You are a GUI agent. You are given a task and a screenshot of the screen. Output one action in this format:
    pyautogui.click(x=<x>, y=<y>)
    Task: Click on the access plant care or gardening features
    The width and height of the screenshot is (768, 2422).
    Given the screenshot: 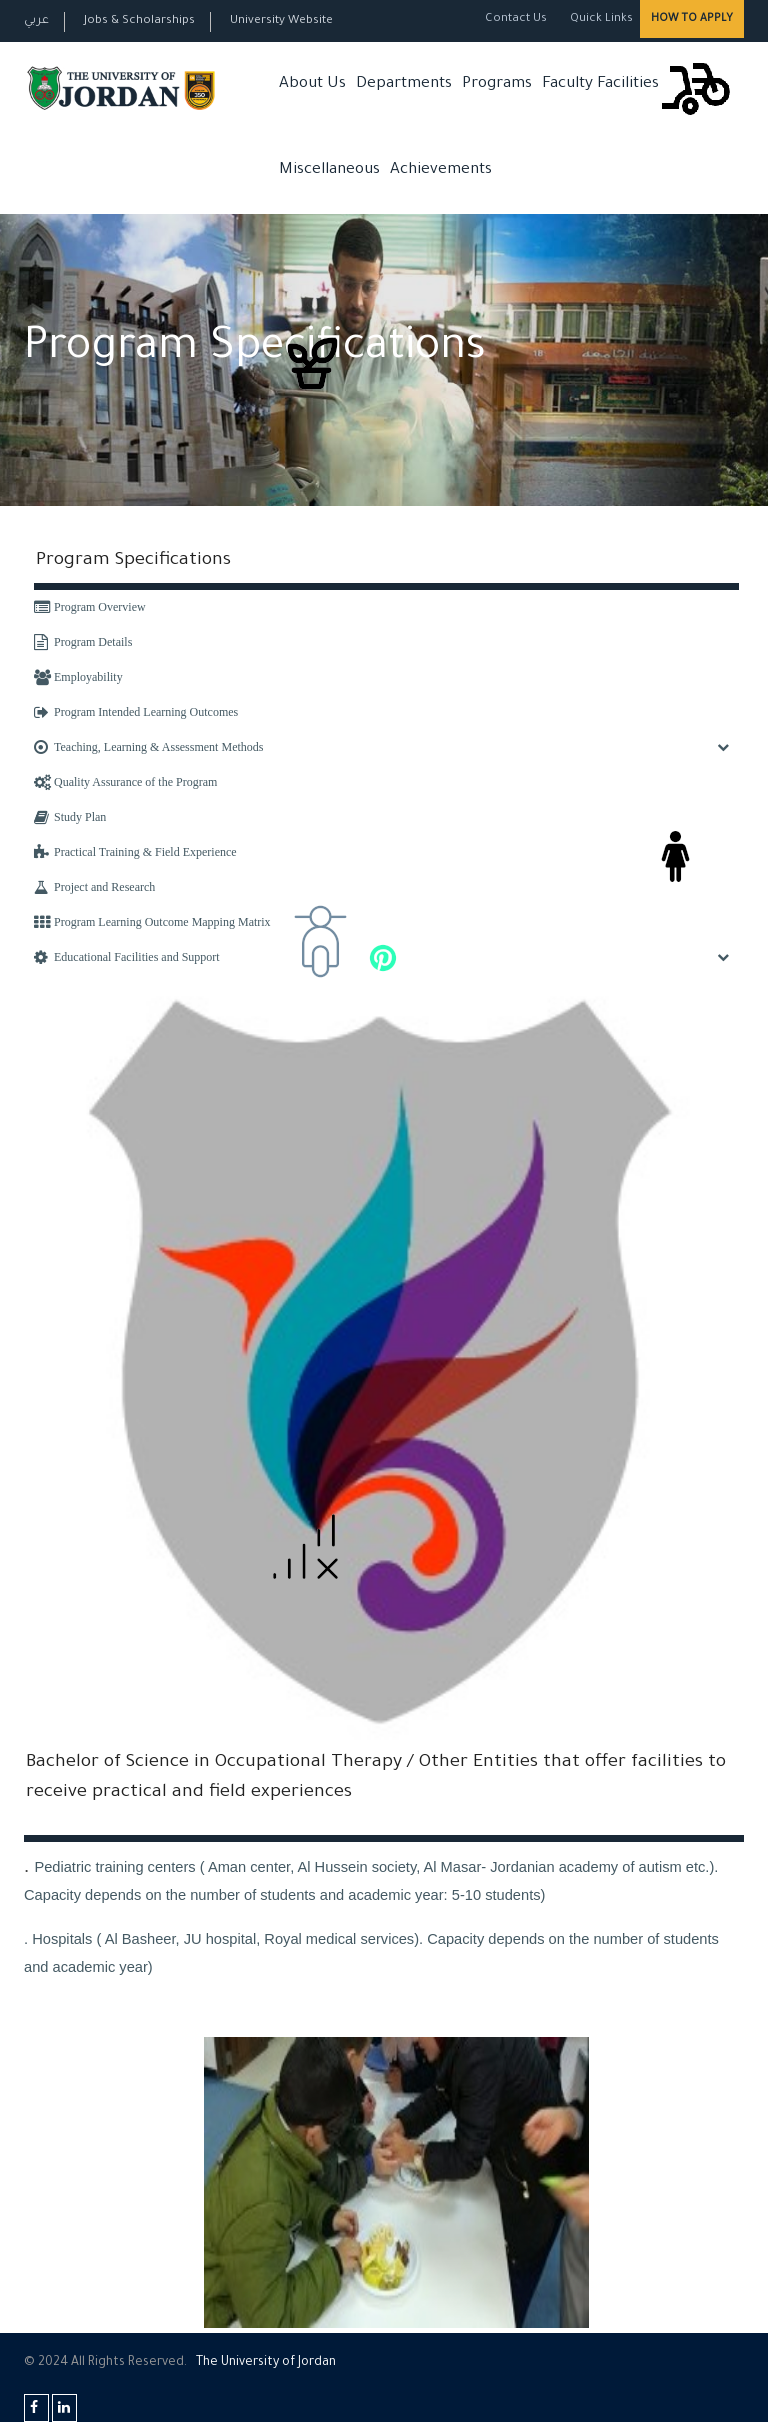 What is the action you would take?
    pyautogui.click(x=311, y=363)
    